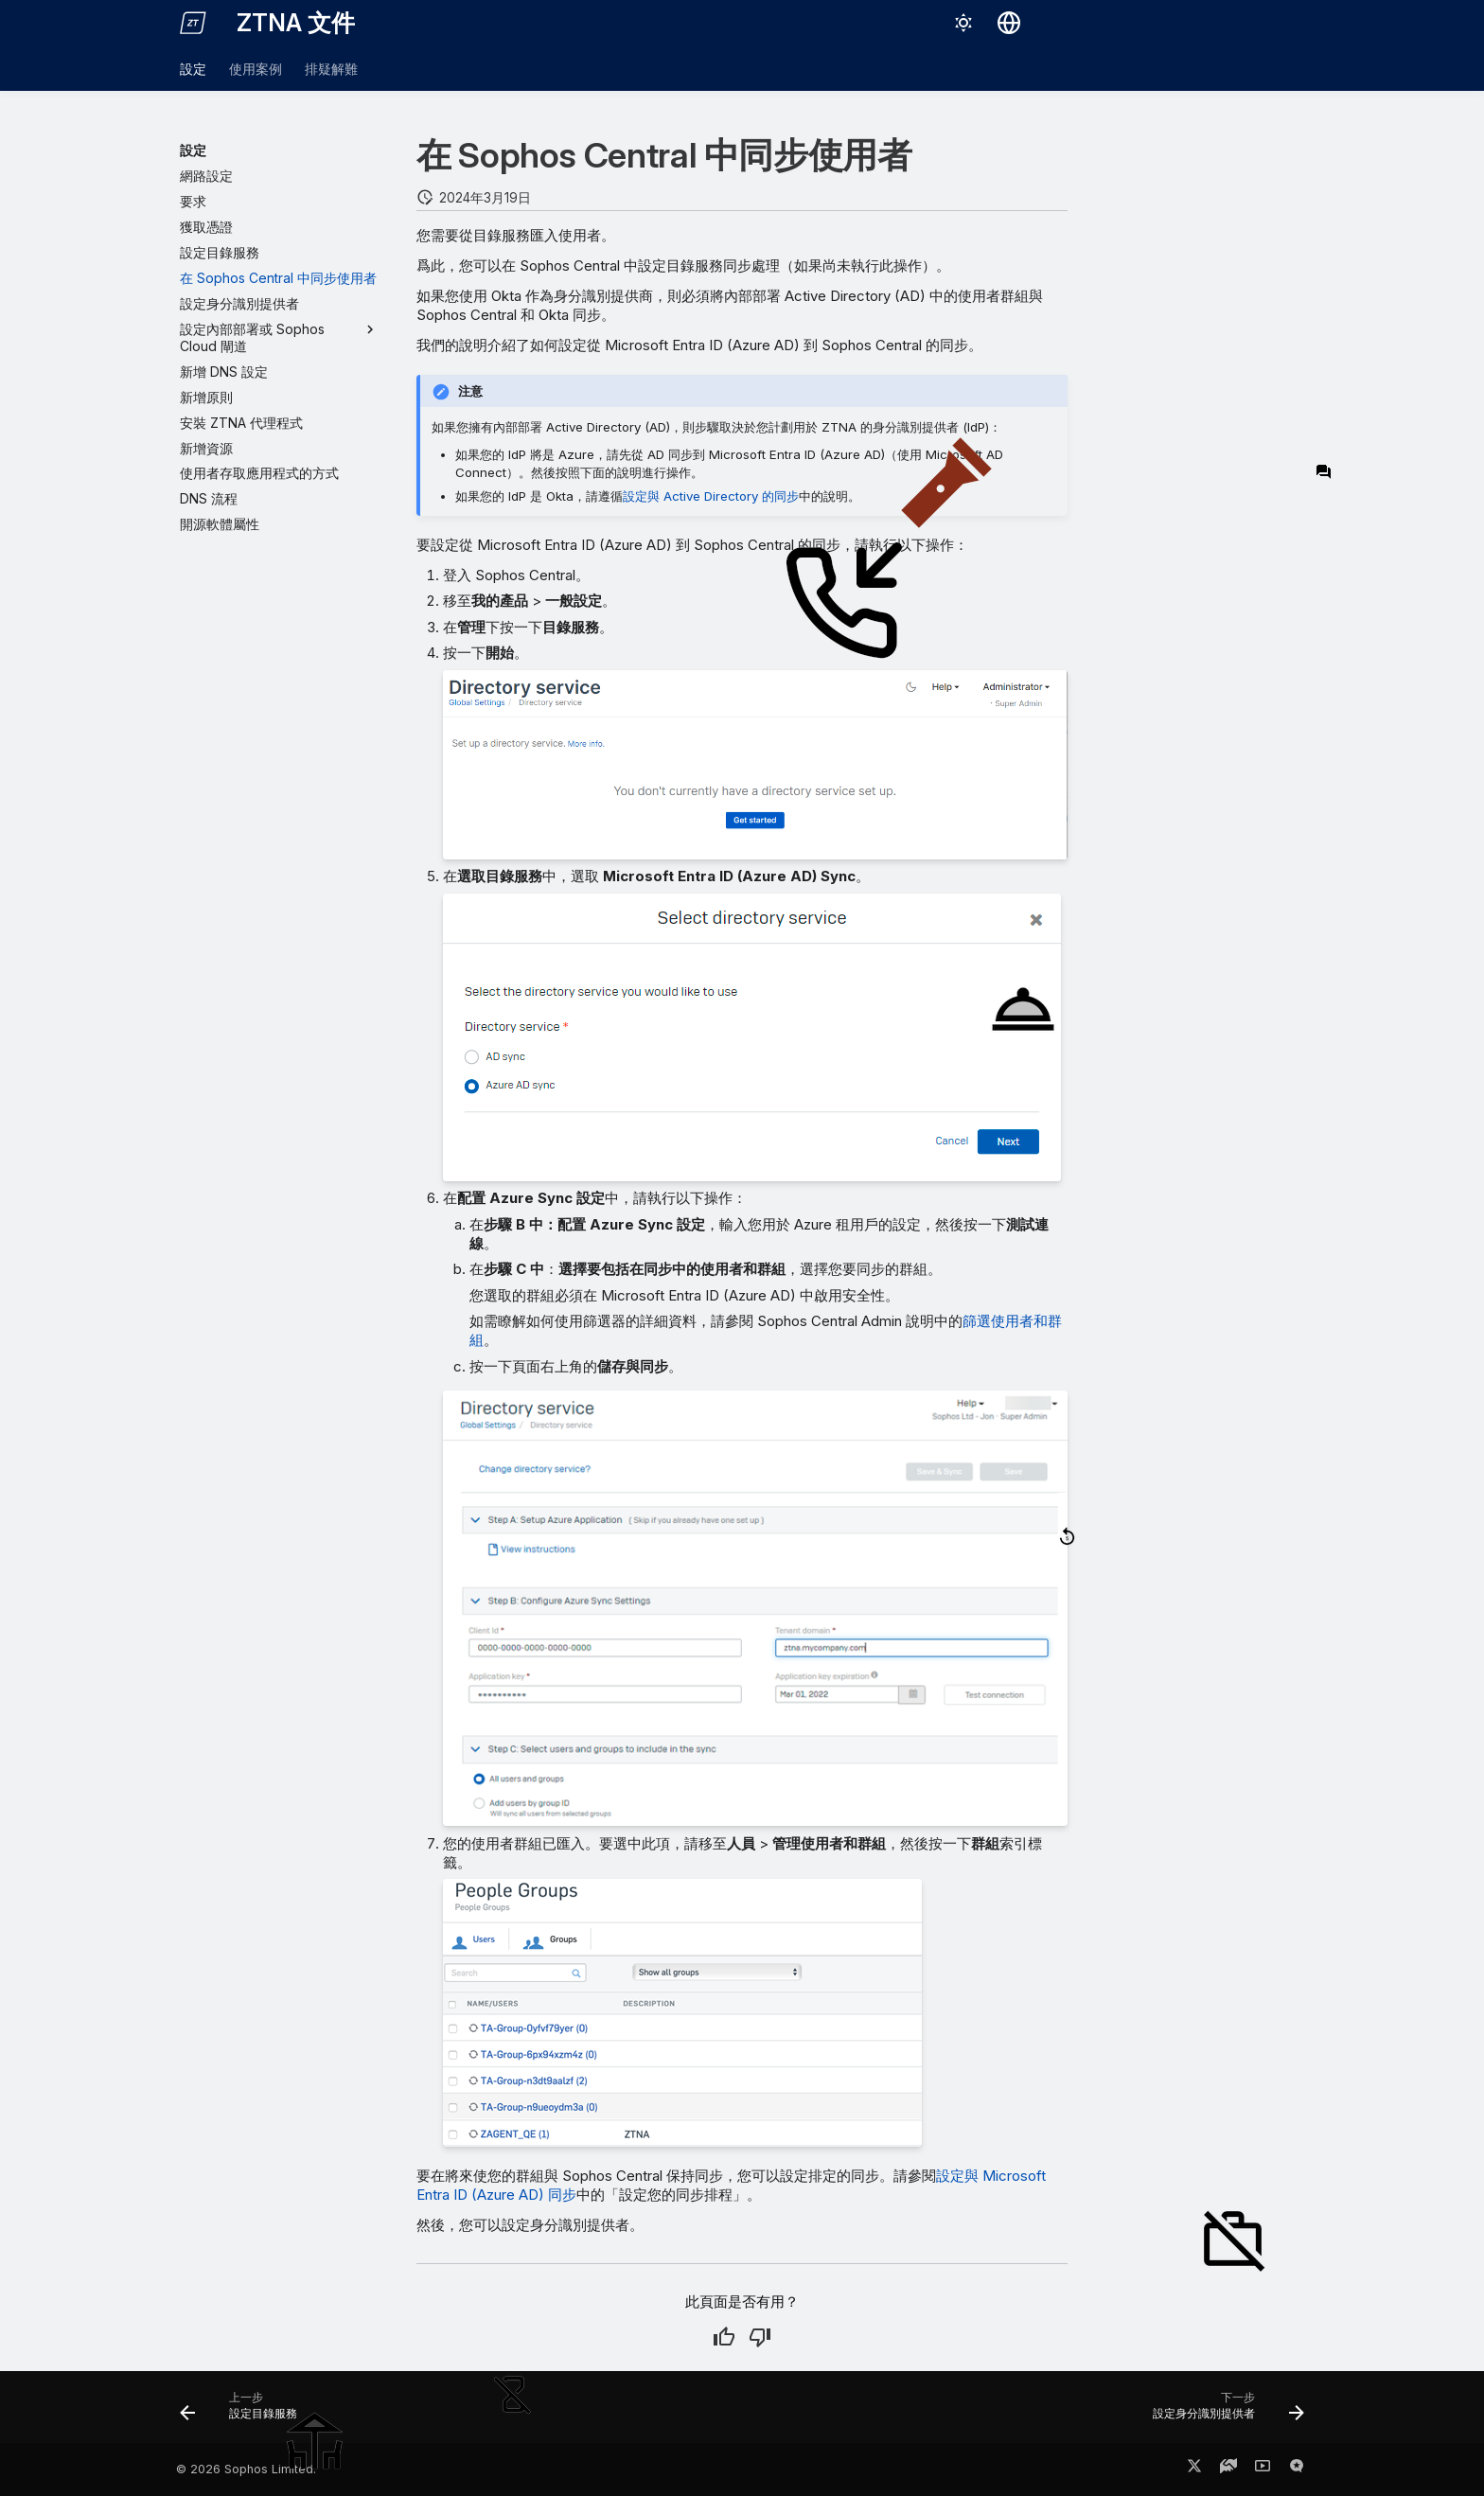  I want to click on toggle flashlight on/off, so click(946, 483).